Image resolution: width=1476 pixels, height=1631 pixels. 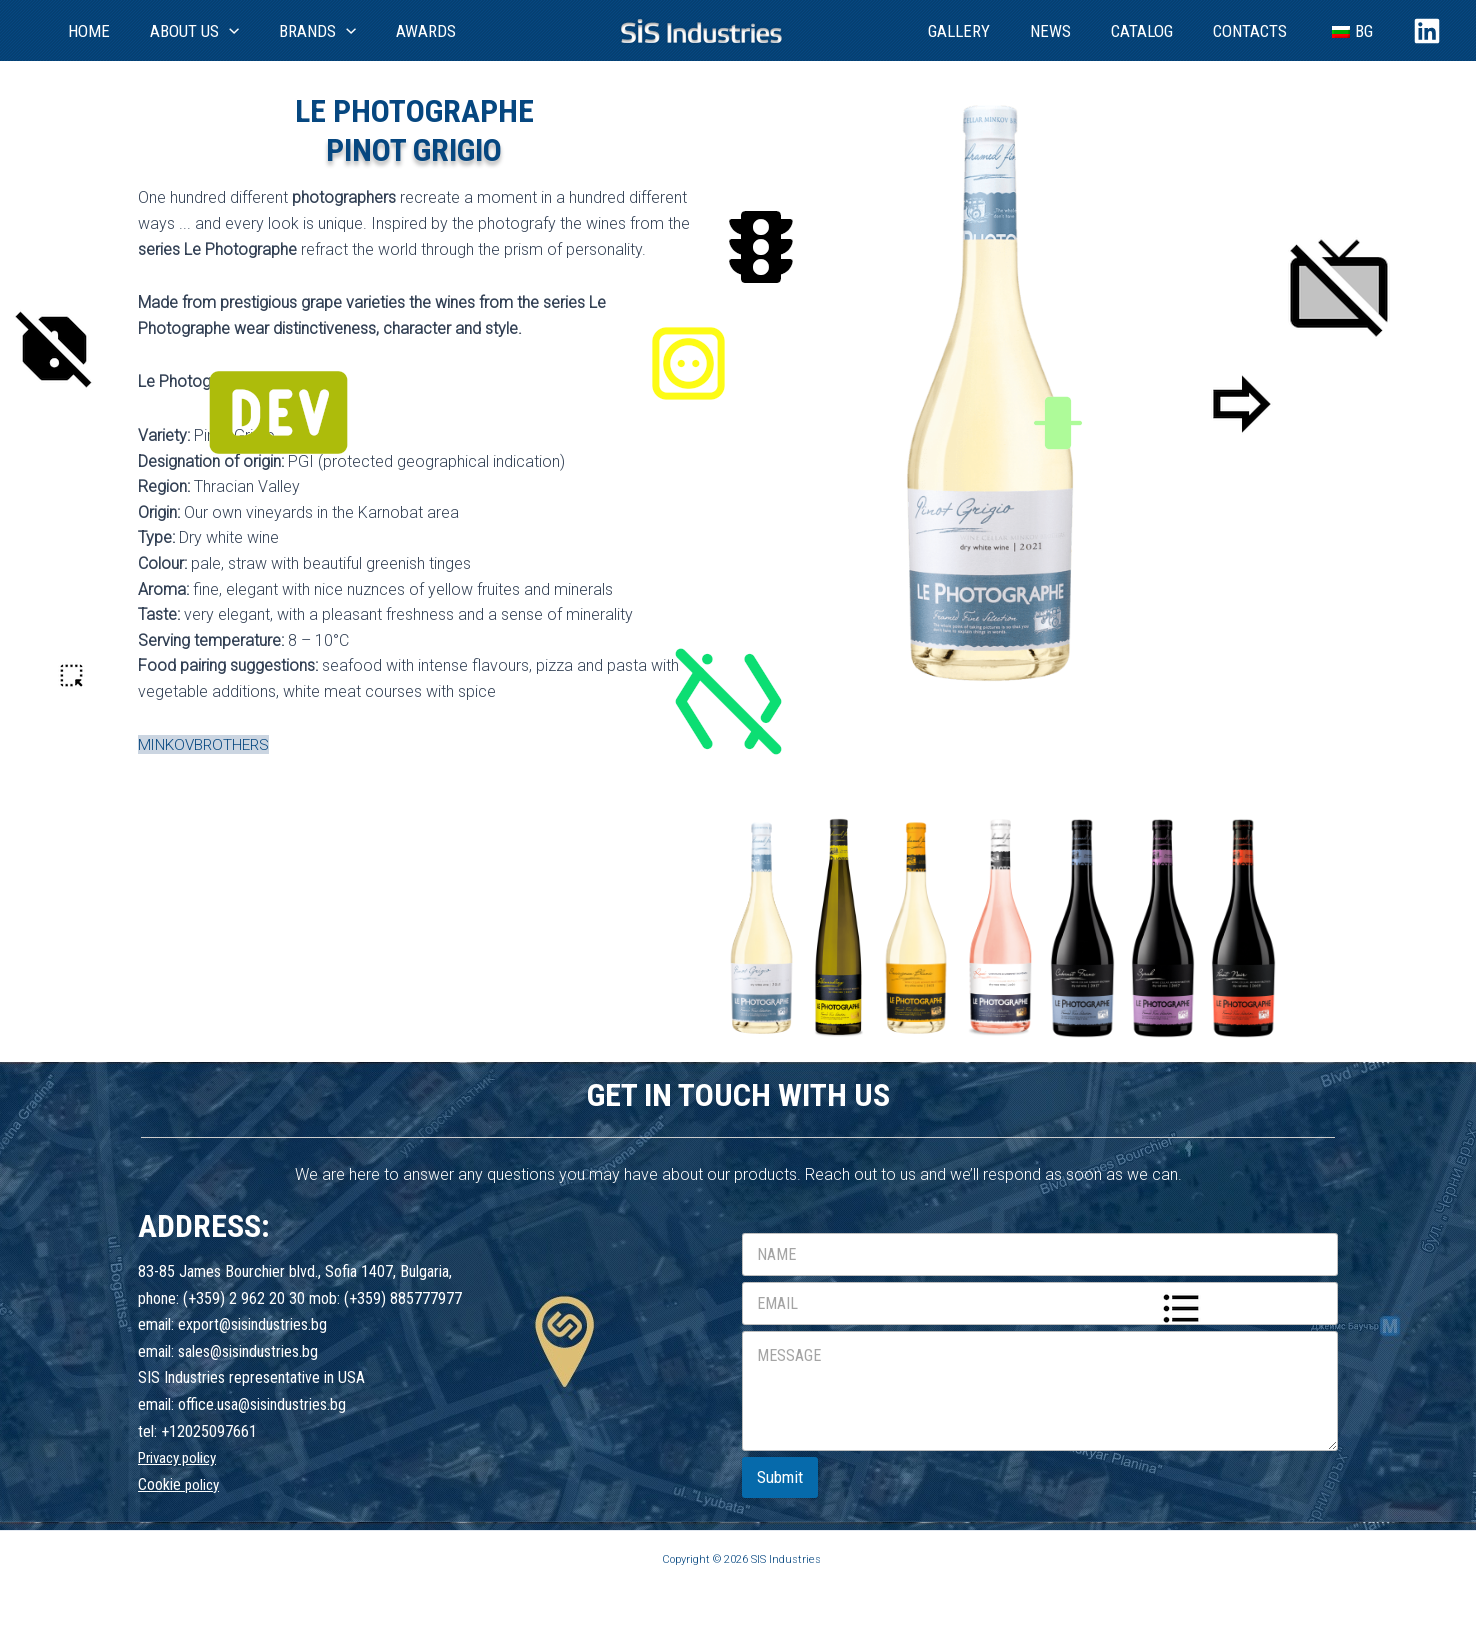 What do you see at coordinates (761, 247) in the screenshot?
I see `view traffic conditions on map` at bounding box center [761, 247].